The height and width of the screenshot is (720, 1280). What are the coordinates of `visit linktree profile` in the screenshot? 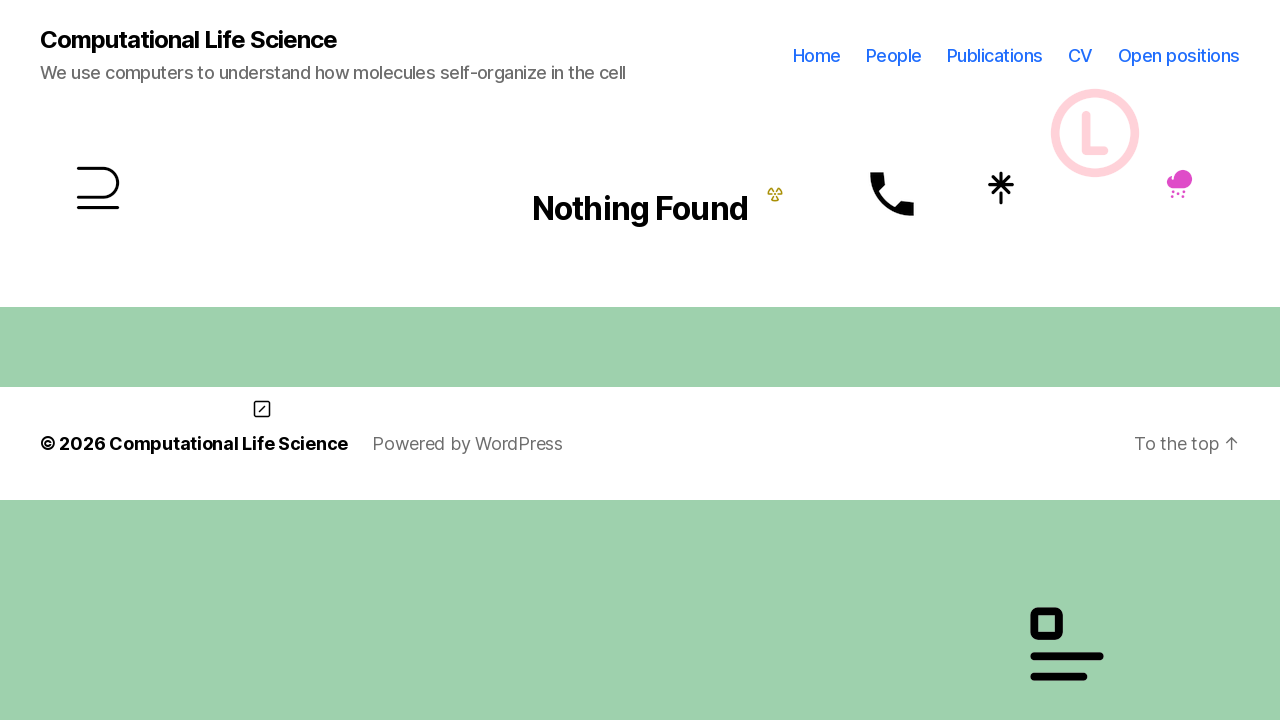 It's located at (1001, 188).